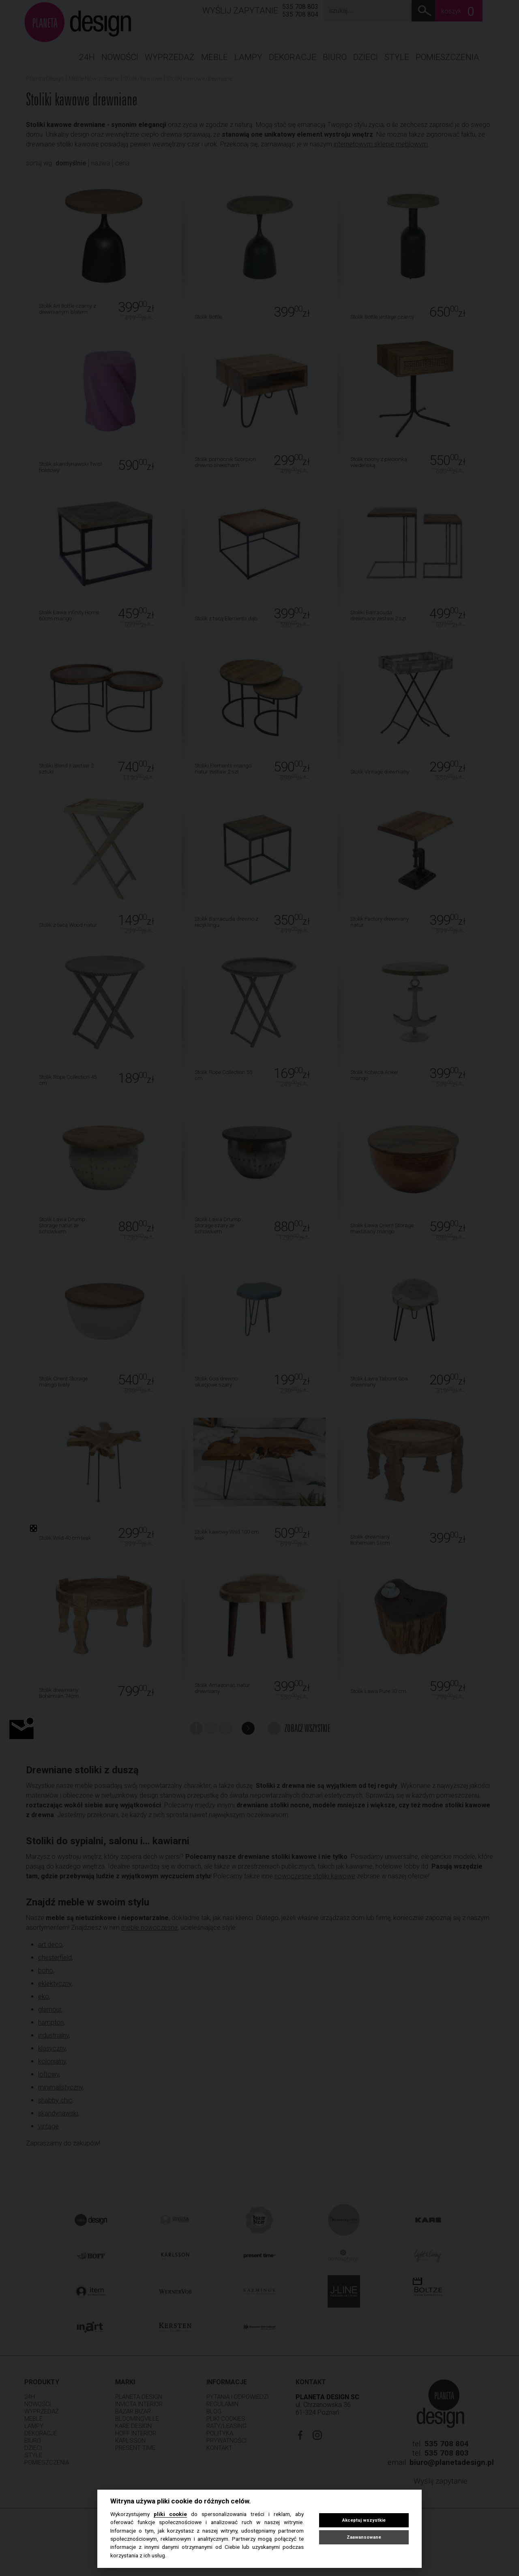 The image size is (519, 2576). What do you see at coordinates (417, 2281) in the screenshot?
I see `create a new video or movie project` at bounding box center [417, 2281].